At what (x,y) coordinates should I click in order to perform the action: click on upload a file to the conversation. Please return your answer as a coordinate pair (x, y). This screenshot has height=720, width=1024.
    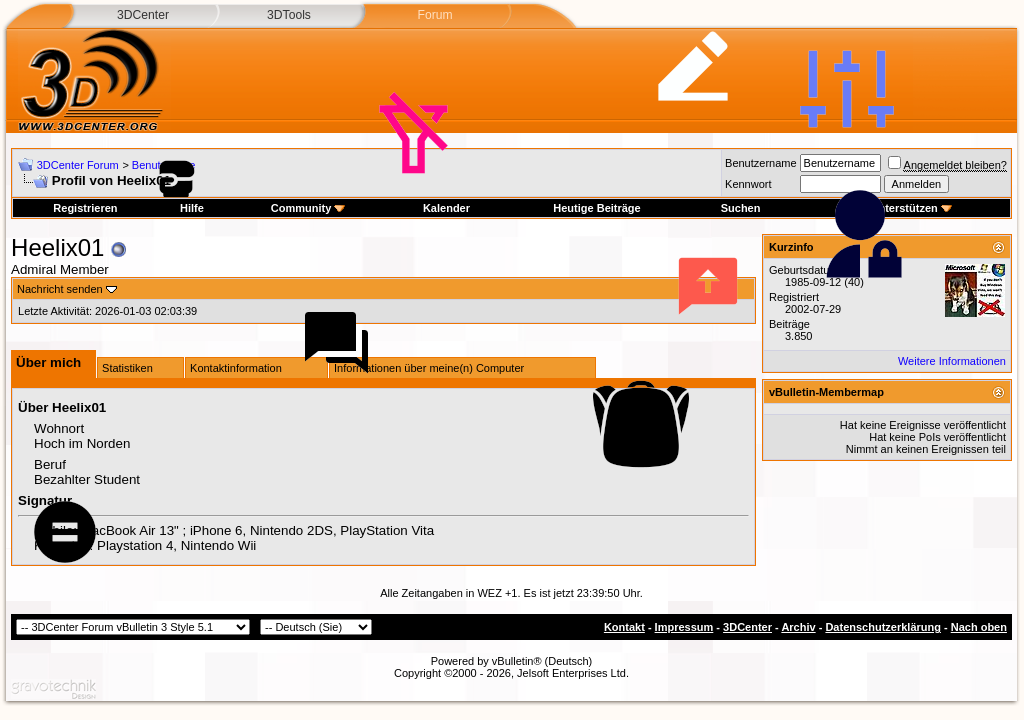
    Looking at the image, I should click on (708, 284).